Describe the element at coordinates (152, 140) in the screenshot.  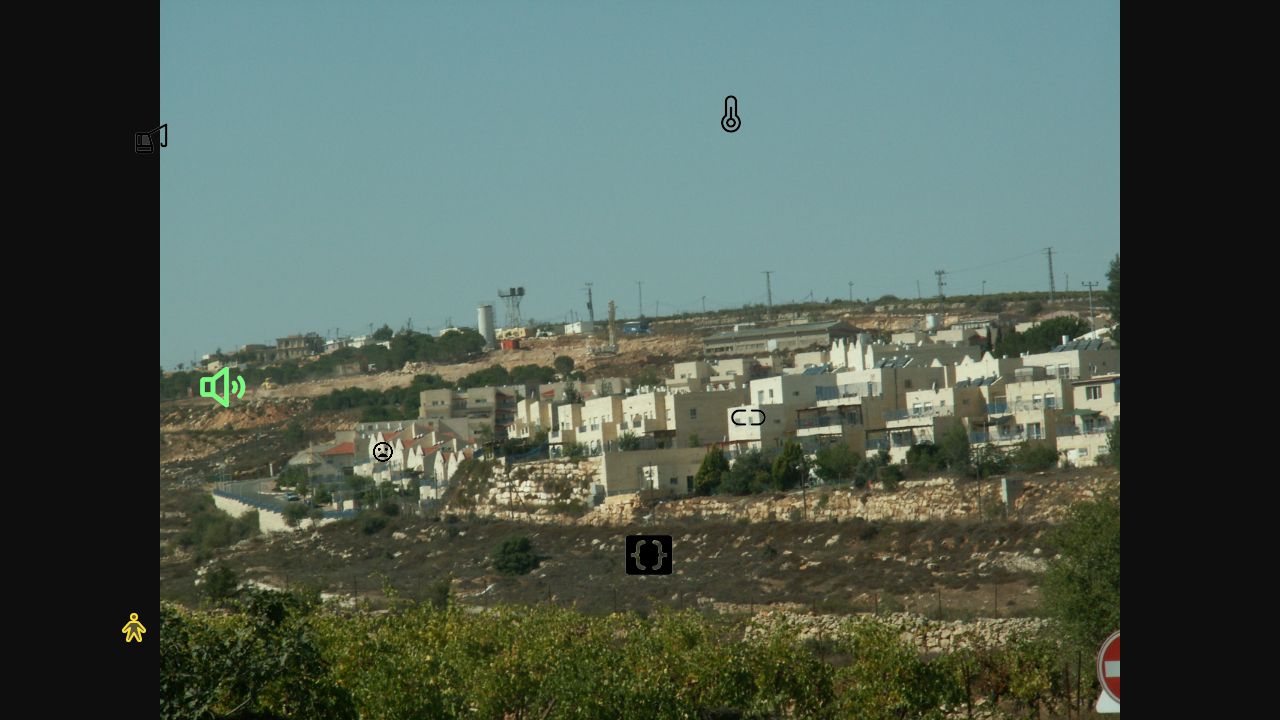
I see `construction or building in progress` at that location.